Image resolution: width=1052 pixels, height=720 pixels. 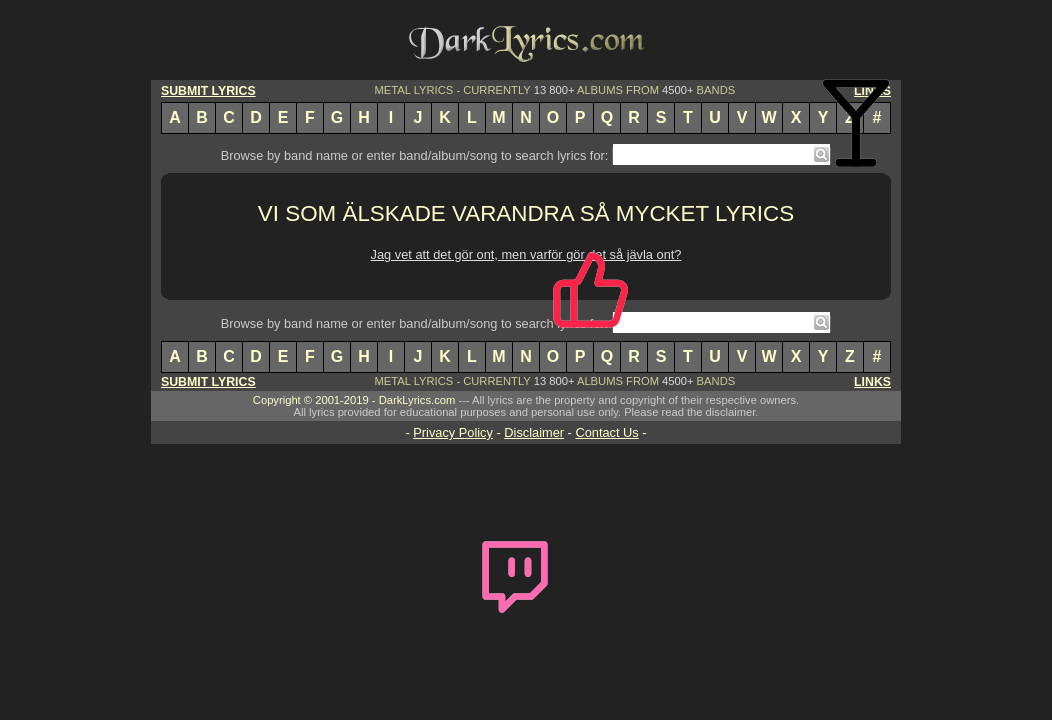 I want to click on like or approve content, so click(x=591, y=290).